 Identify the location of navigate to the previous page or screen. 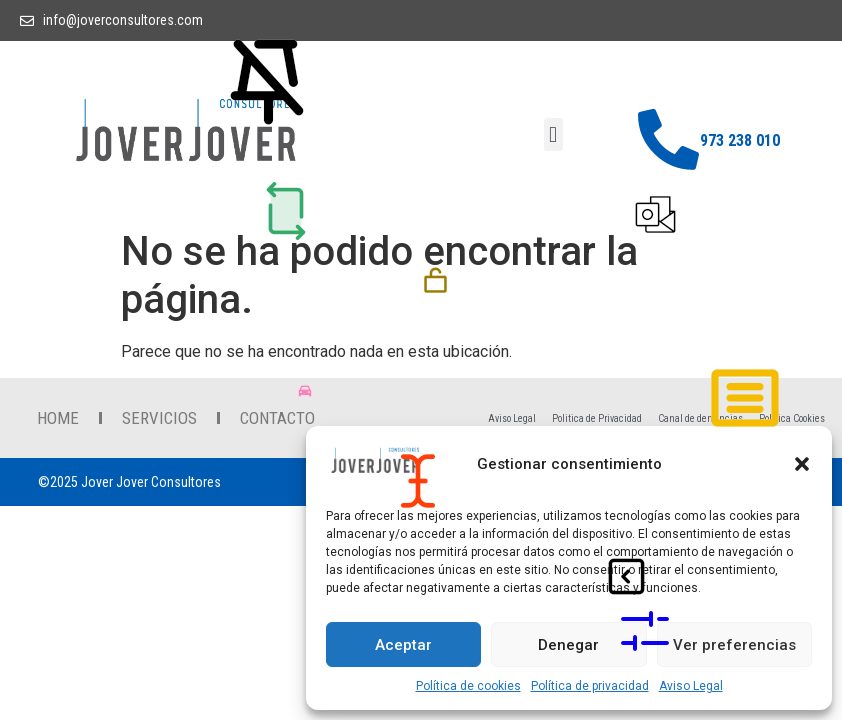
(626, 576).